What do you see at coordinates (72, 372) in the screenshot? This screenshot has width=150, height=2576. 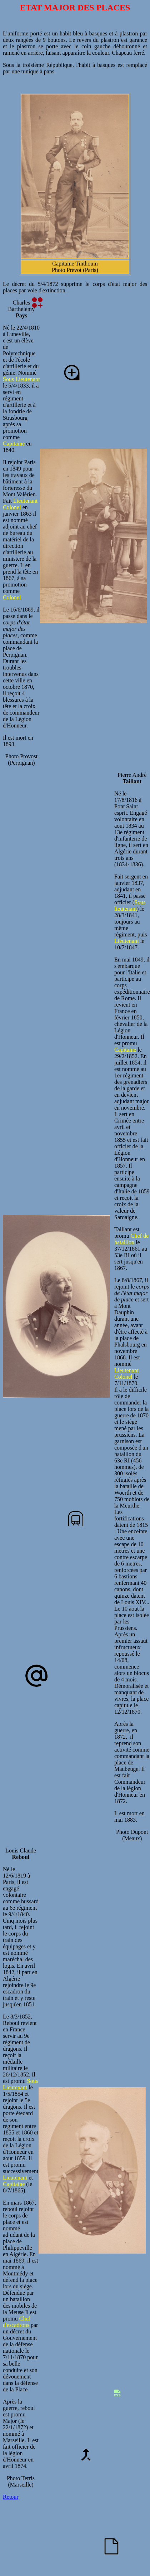 I see `zoom in on image` at bounding box center [72, 372].